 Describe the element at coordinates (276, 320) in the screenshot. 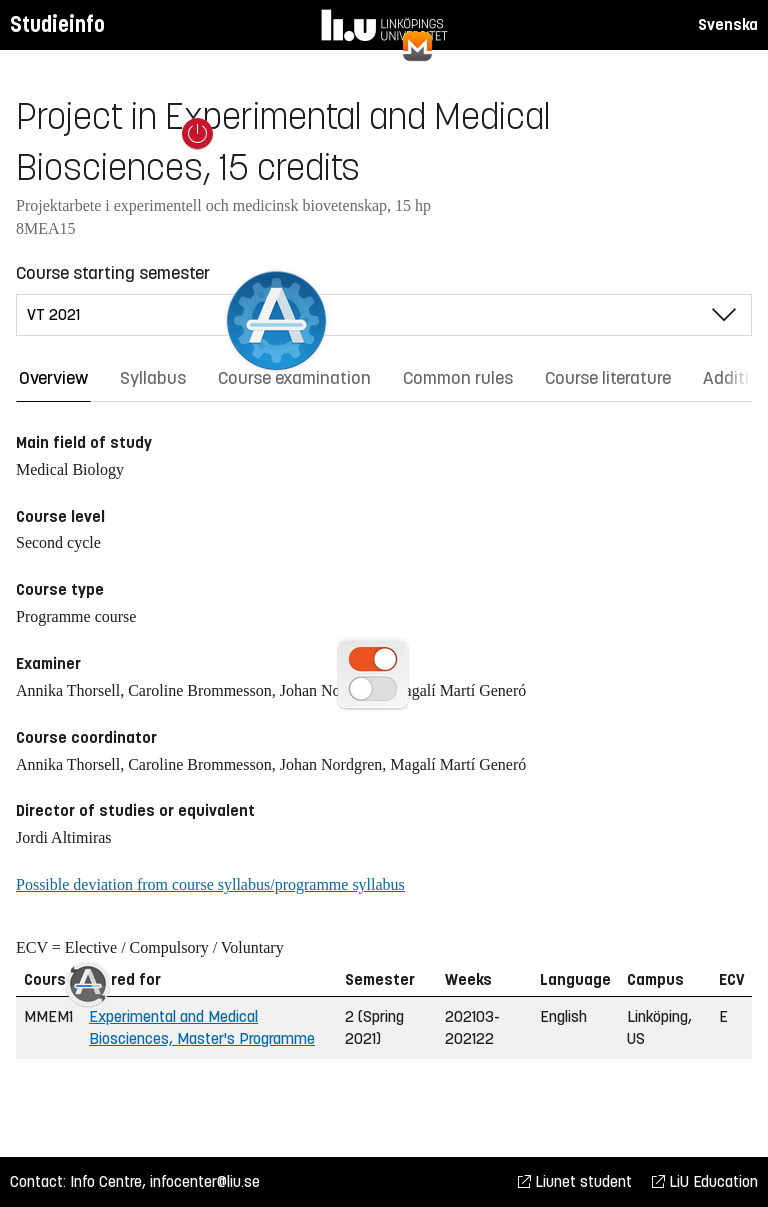

I see `open software properties and driver settings` at that location.